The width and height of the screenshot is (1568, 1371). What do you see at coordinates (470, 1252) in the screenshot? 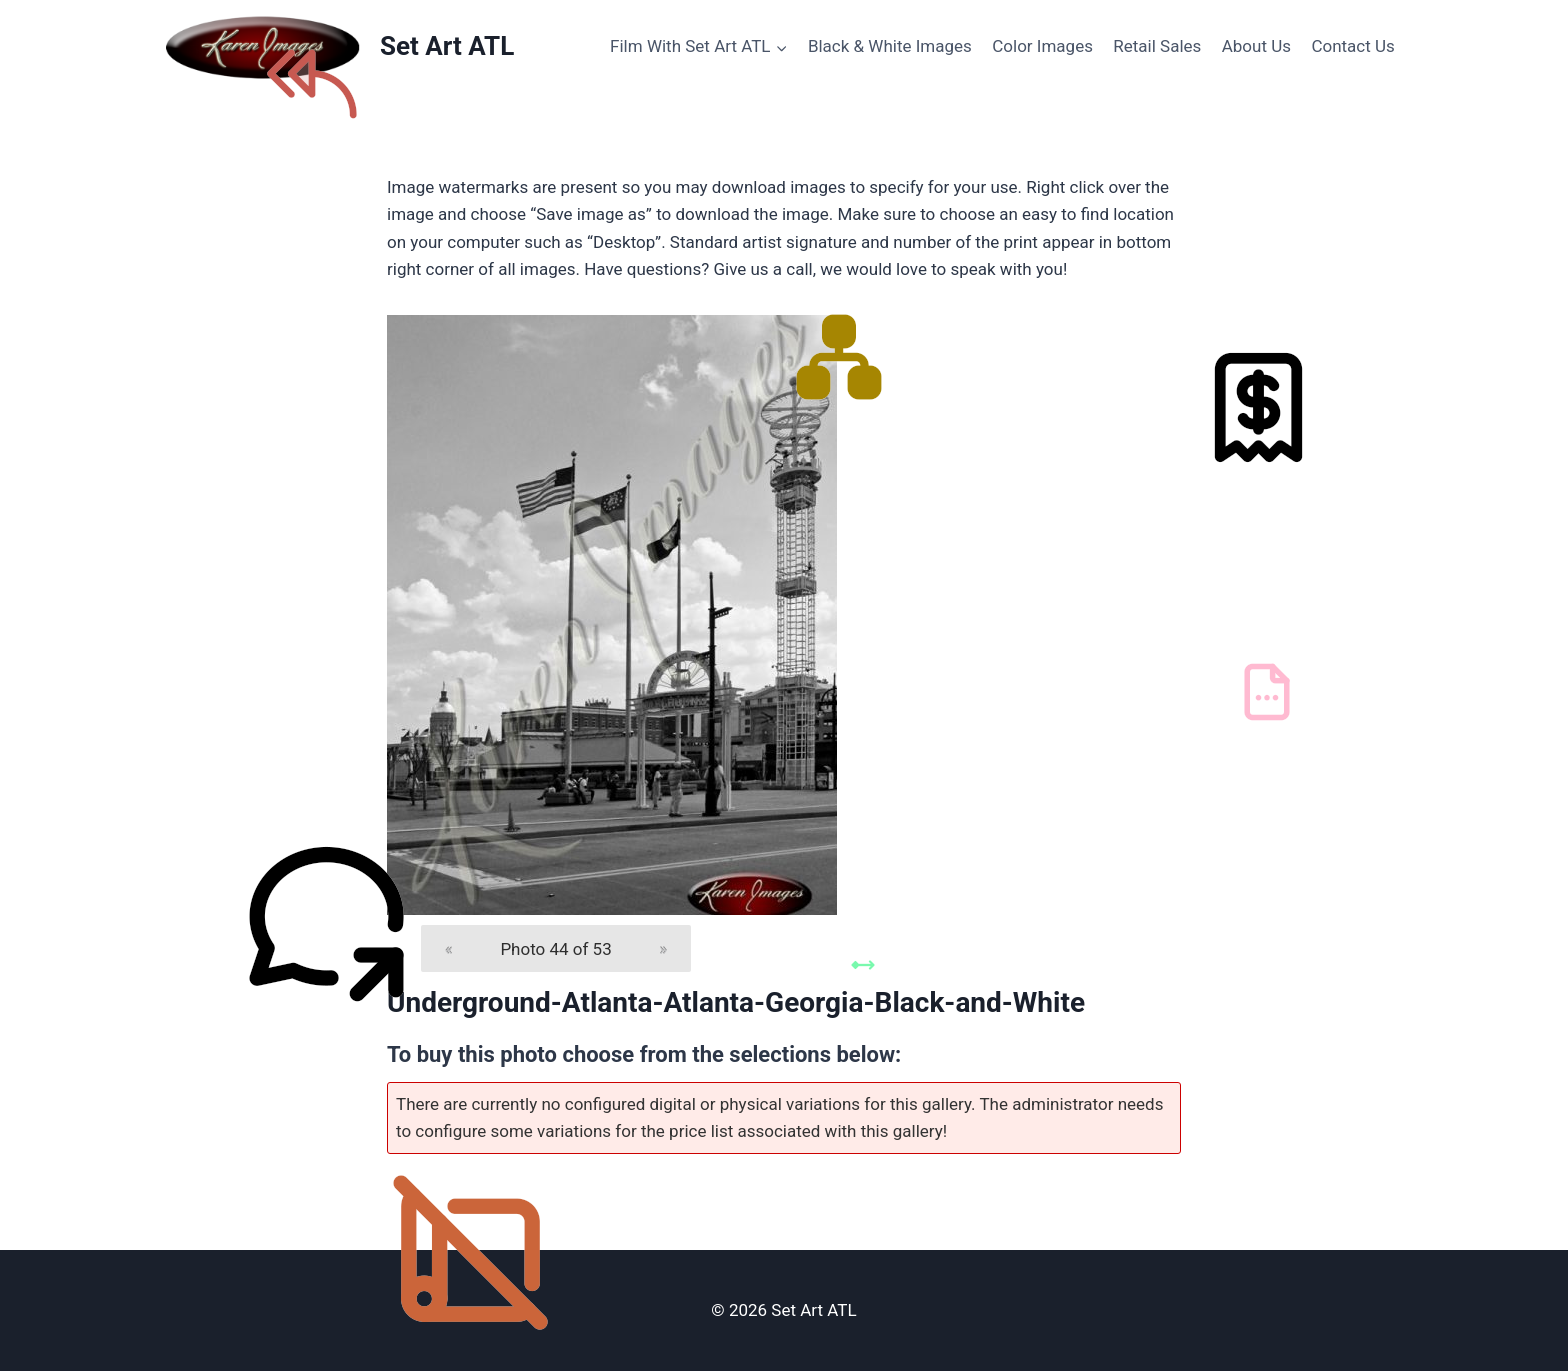
I see `disable wallpaper display` at bounding box center [470, 1252].